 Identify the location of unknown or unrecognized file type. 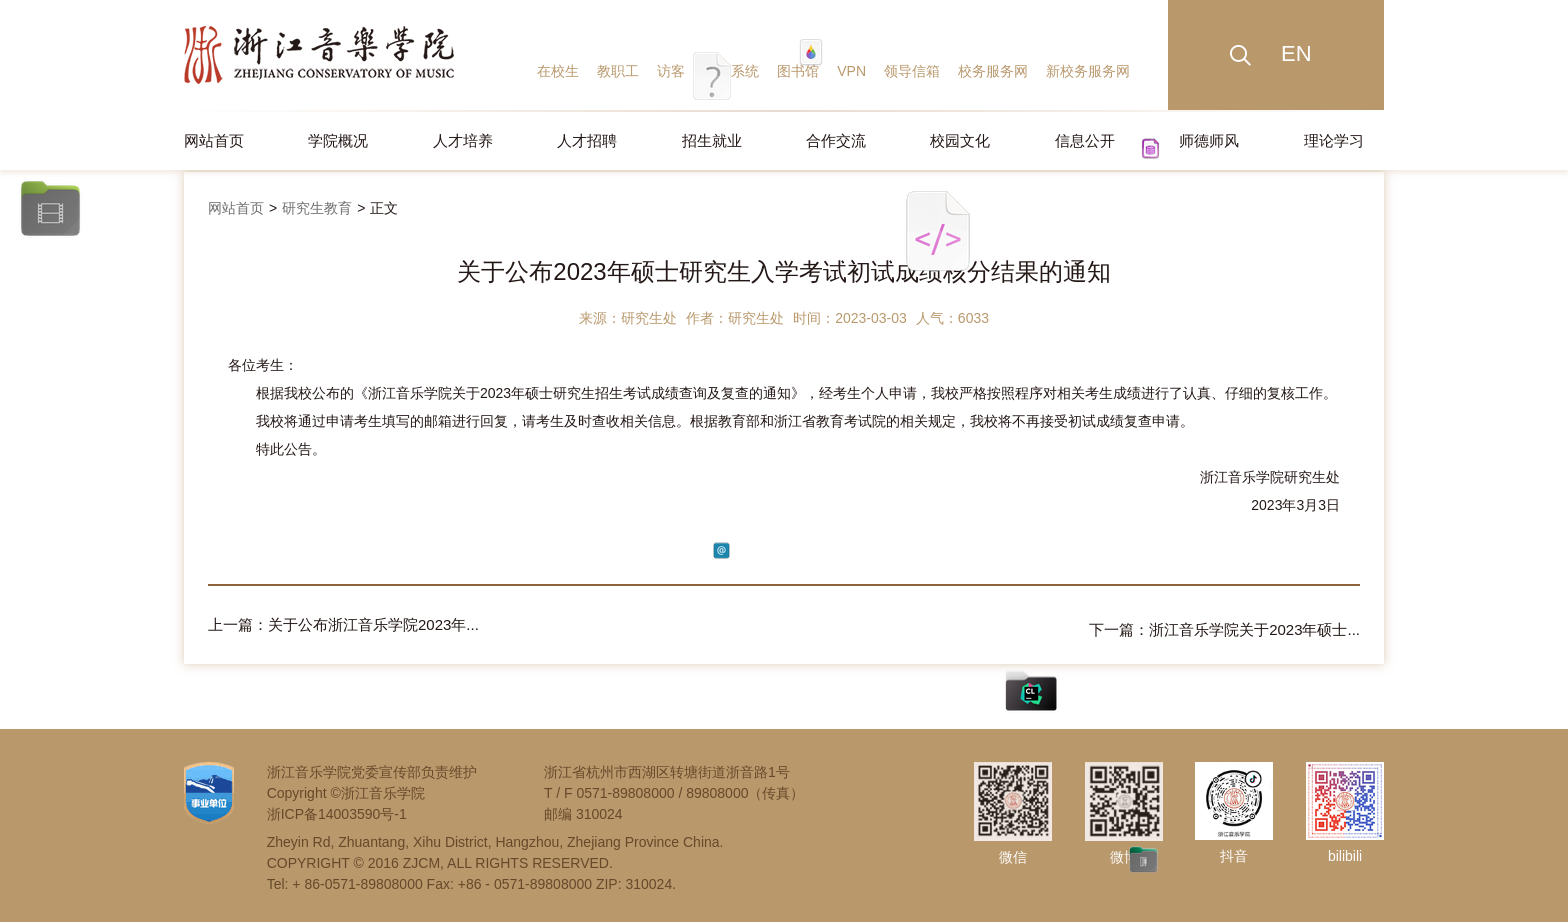
(712, 76).